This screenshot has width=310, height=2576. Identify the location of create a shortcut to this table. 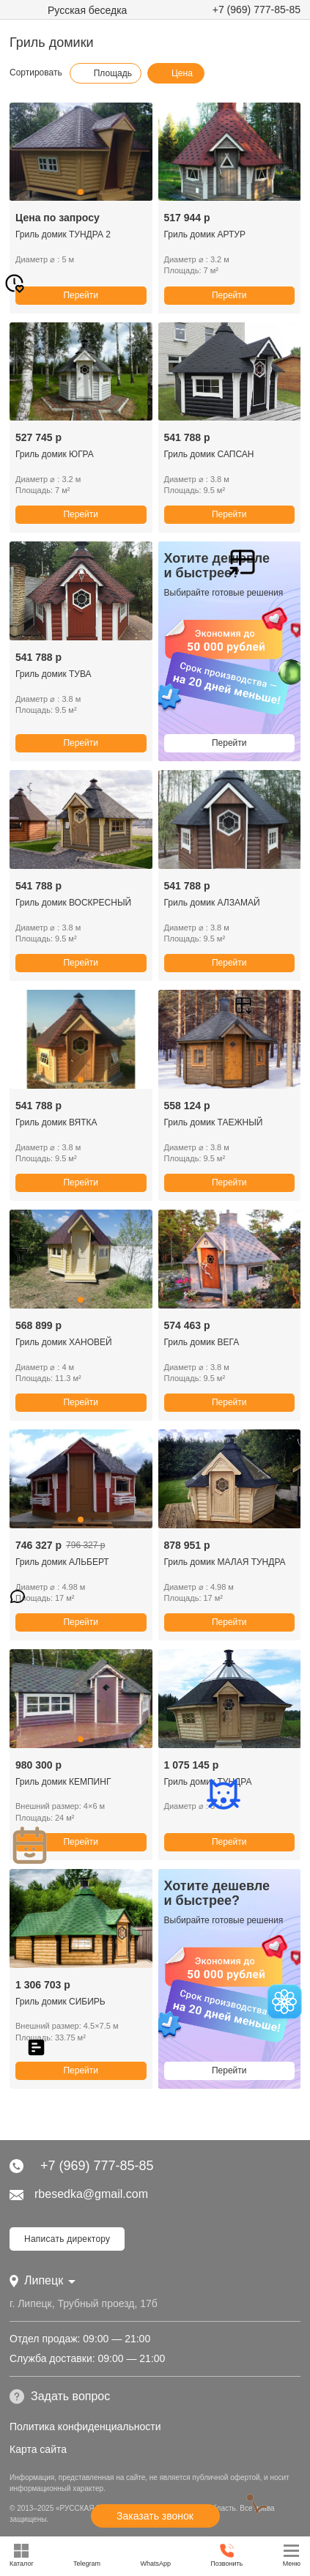
(243, 562).